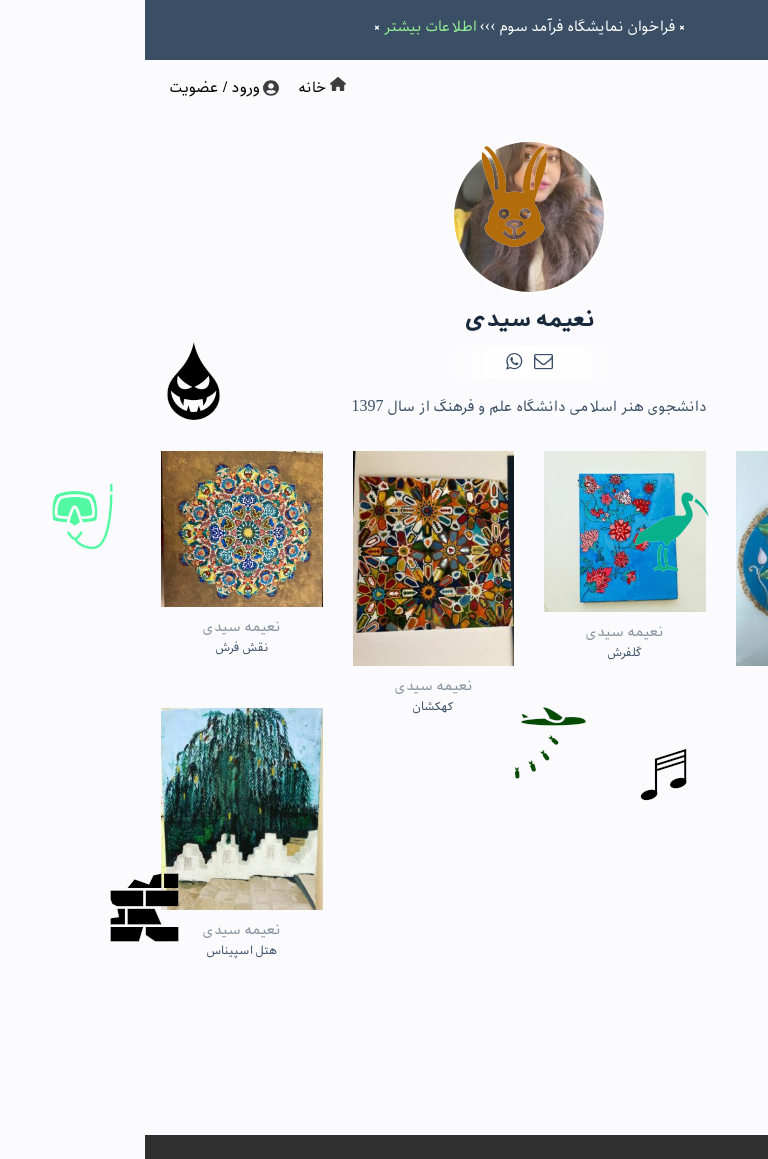 The width and height of the screenshot is (768, 1159). Describe the element at coordinates (82, 516) in the screenshot. I see `access scuba diving or underwater activities` at that location.